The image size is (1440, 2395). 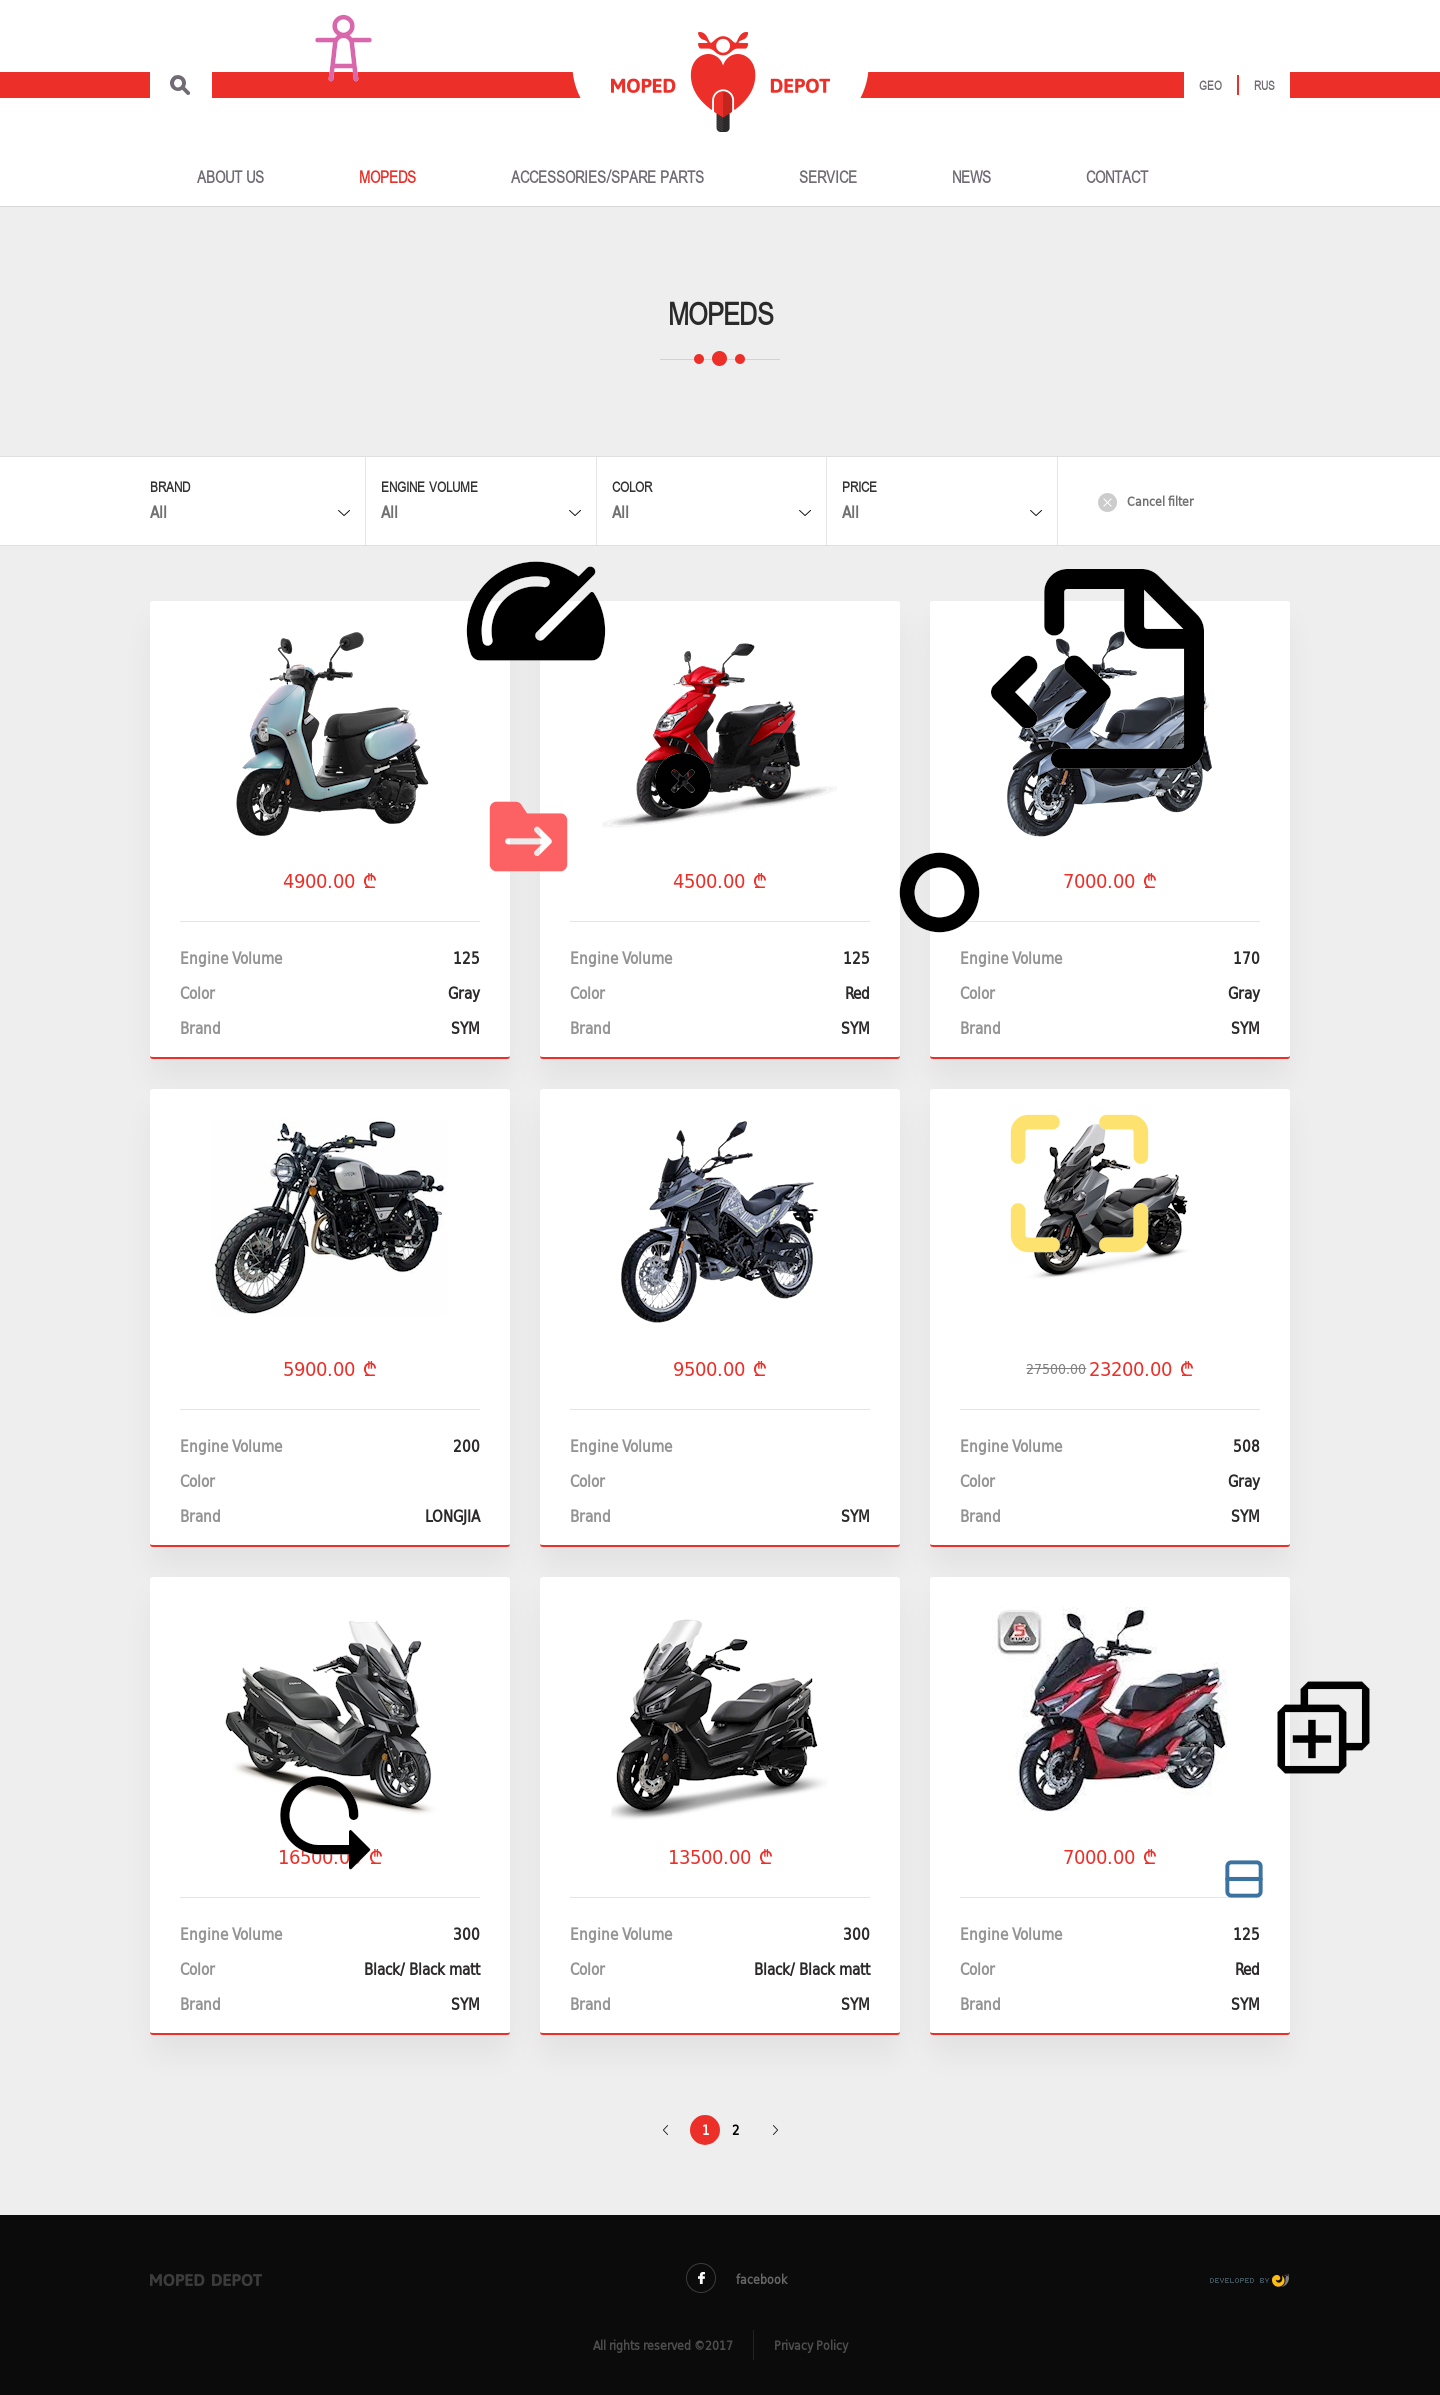 What do you see at coordinates (536, 616) in the screenshot?
I see `view speed or performance metrics` at bounding box center [536, 616].